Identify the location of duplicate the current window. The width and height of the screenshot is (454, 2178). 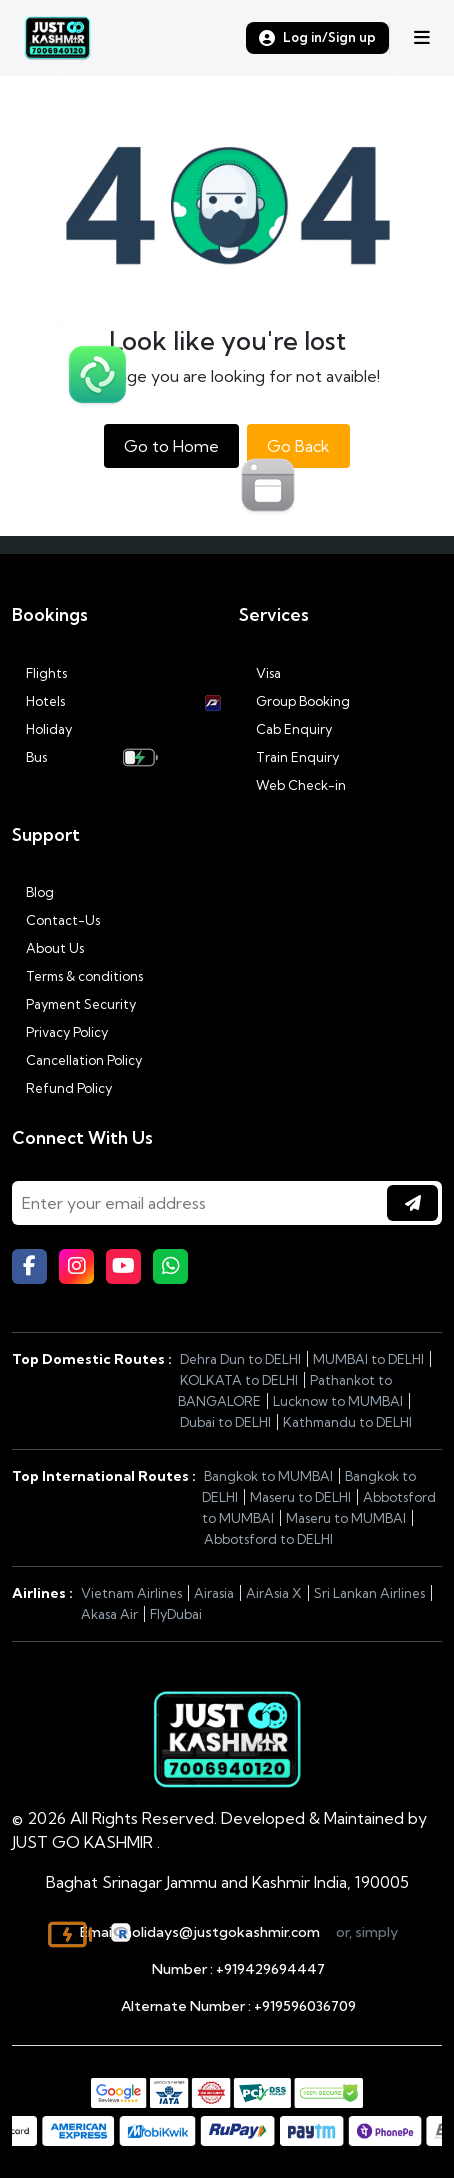
(268, 486).